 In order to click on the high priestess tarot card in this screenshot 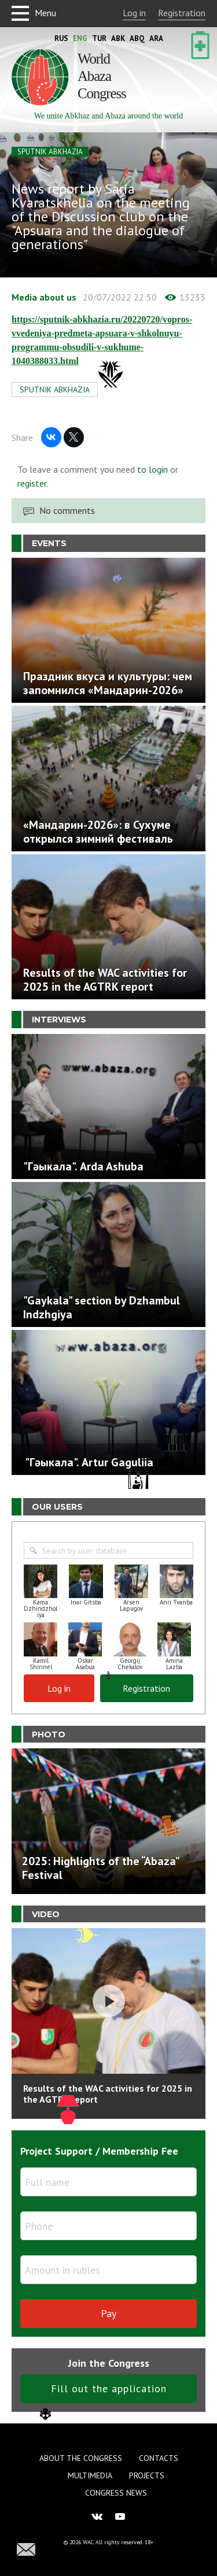, I will do `click(138, 1479)`.